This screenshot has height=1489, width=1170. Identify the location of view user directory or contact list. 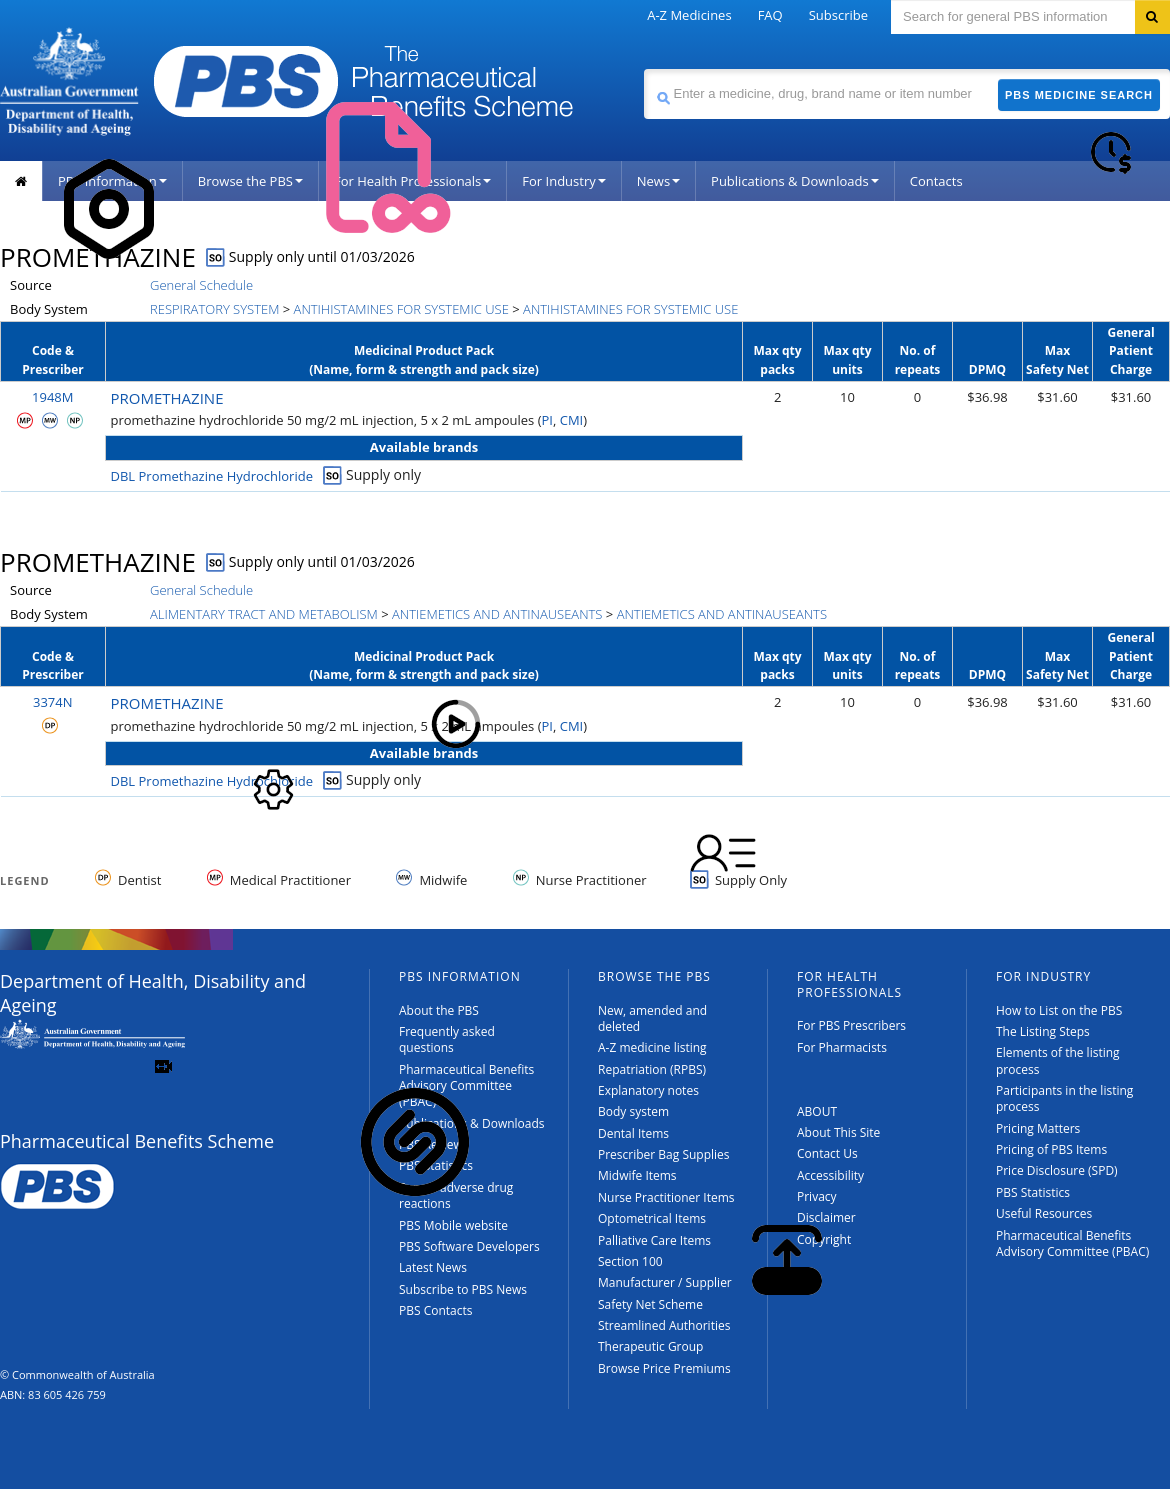
(722, 853).